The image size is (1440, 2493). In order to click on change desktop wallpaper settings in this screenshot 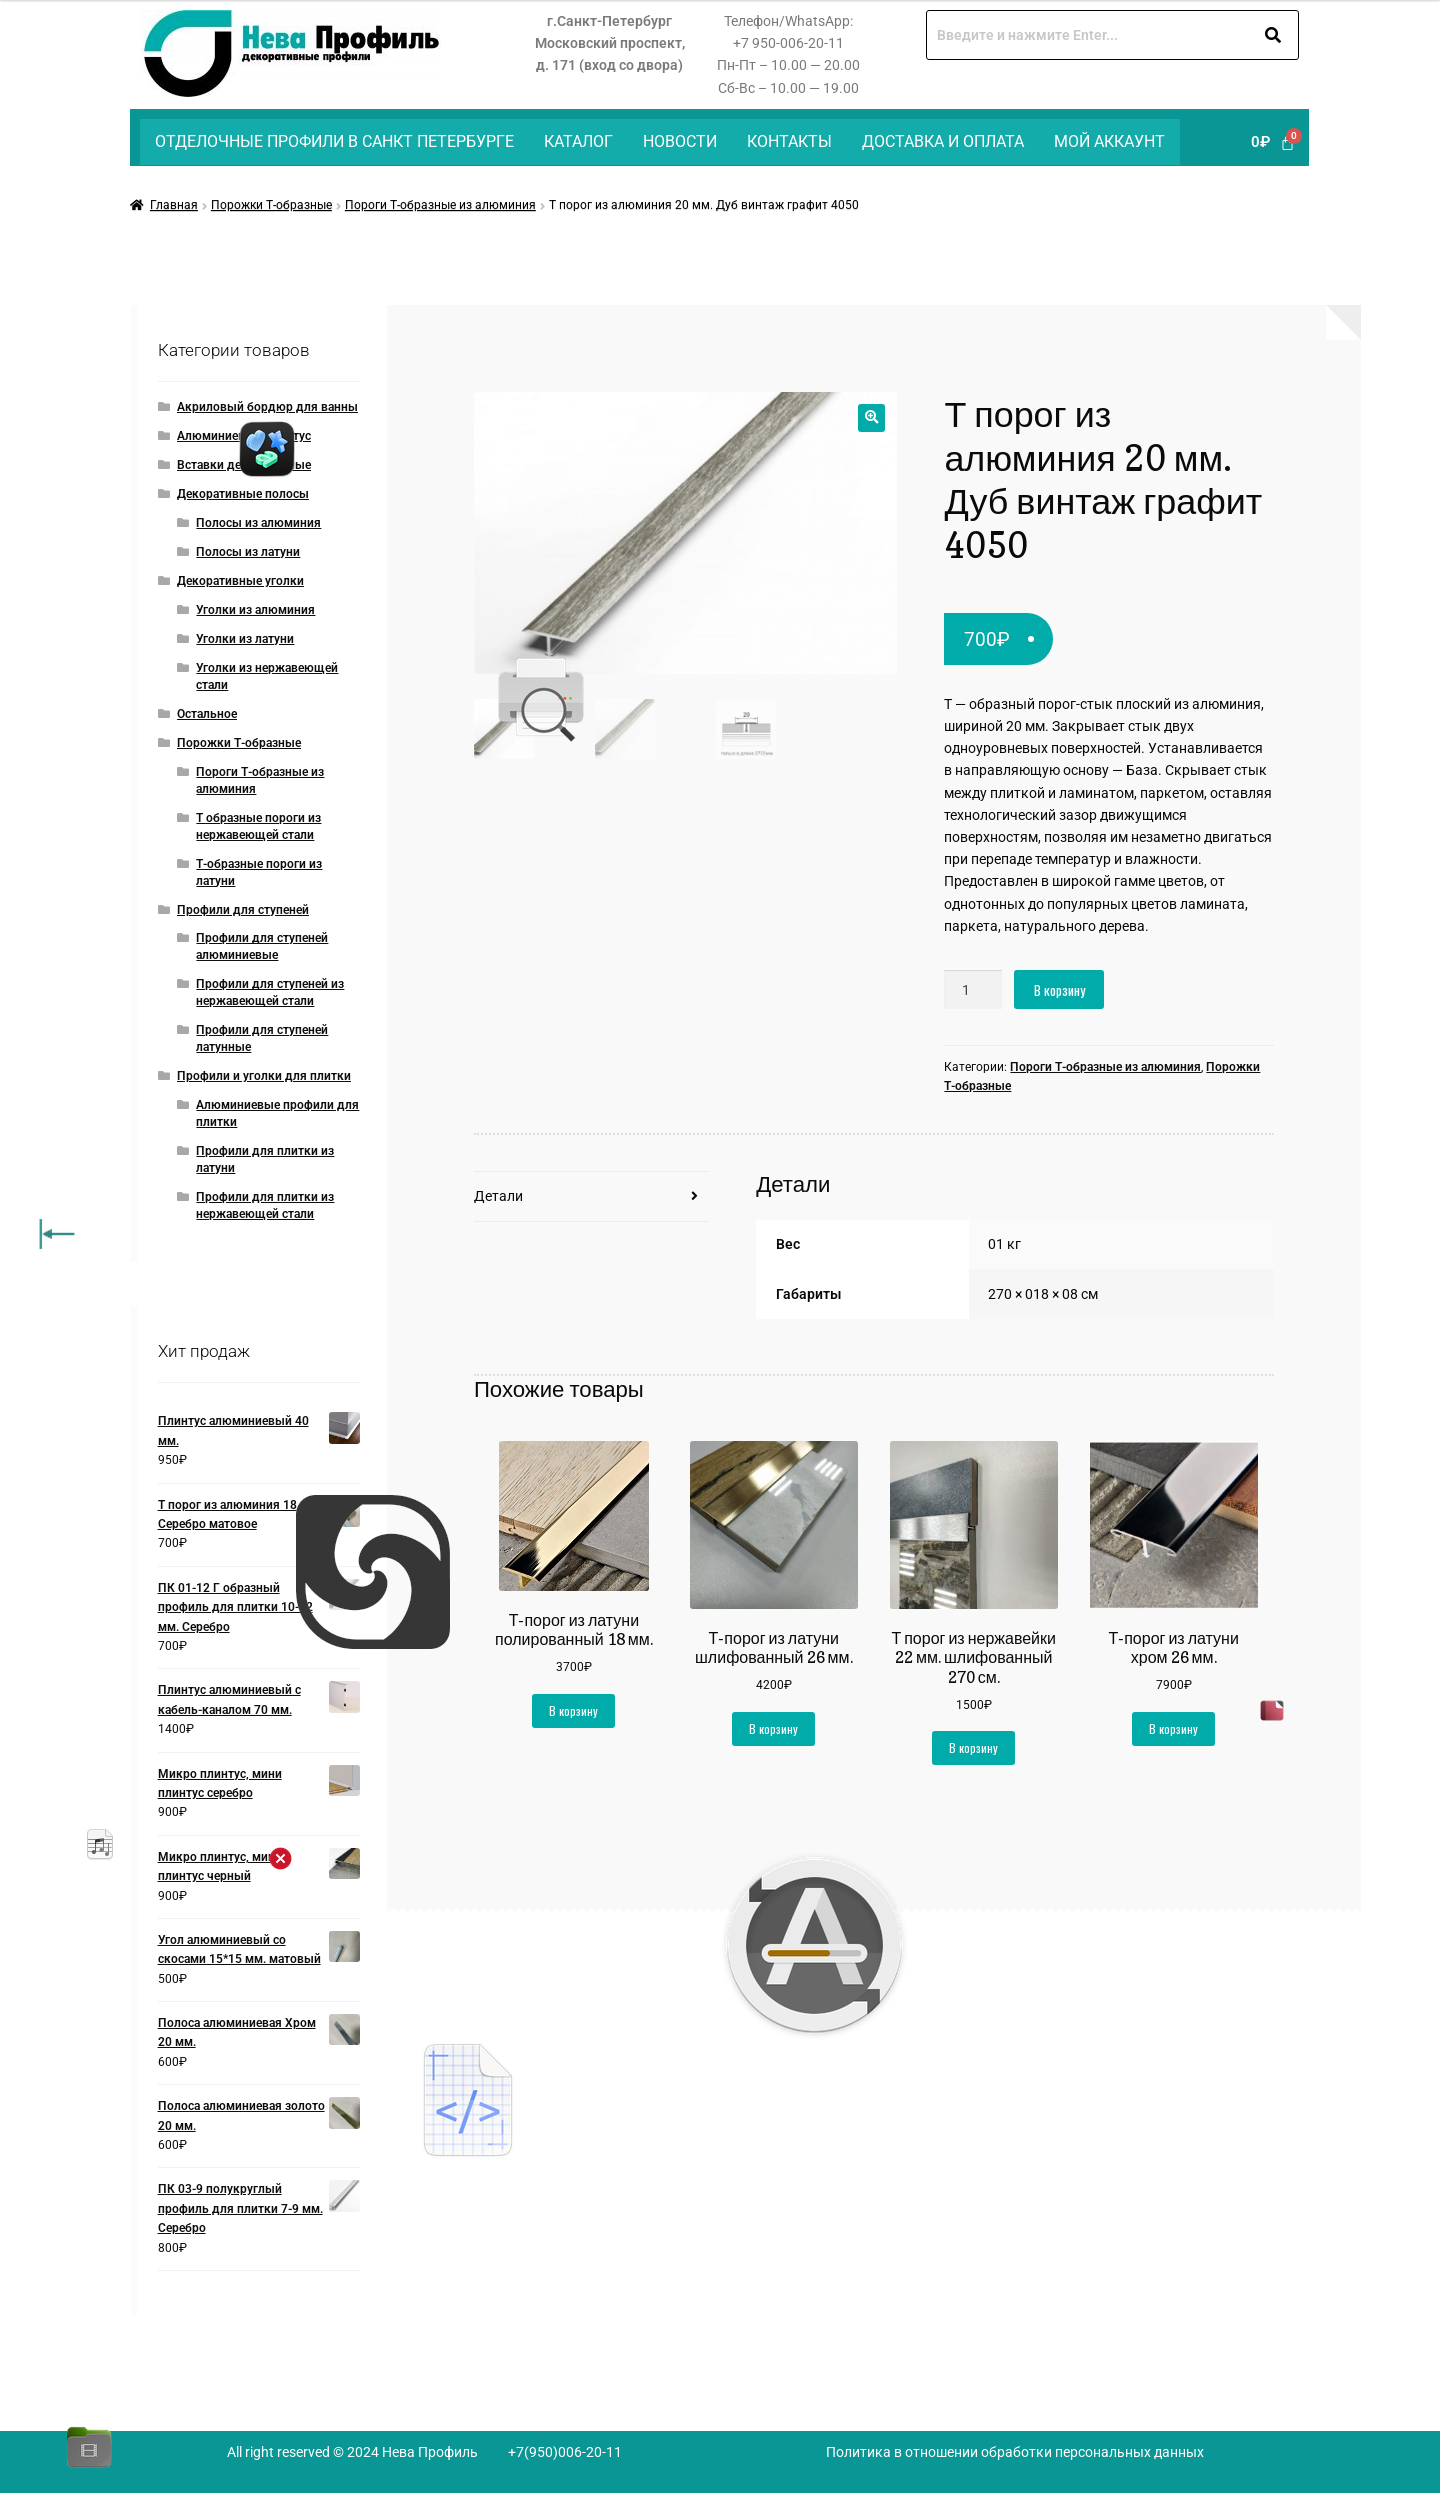, I will do `click(1272, 1710)`.